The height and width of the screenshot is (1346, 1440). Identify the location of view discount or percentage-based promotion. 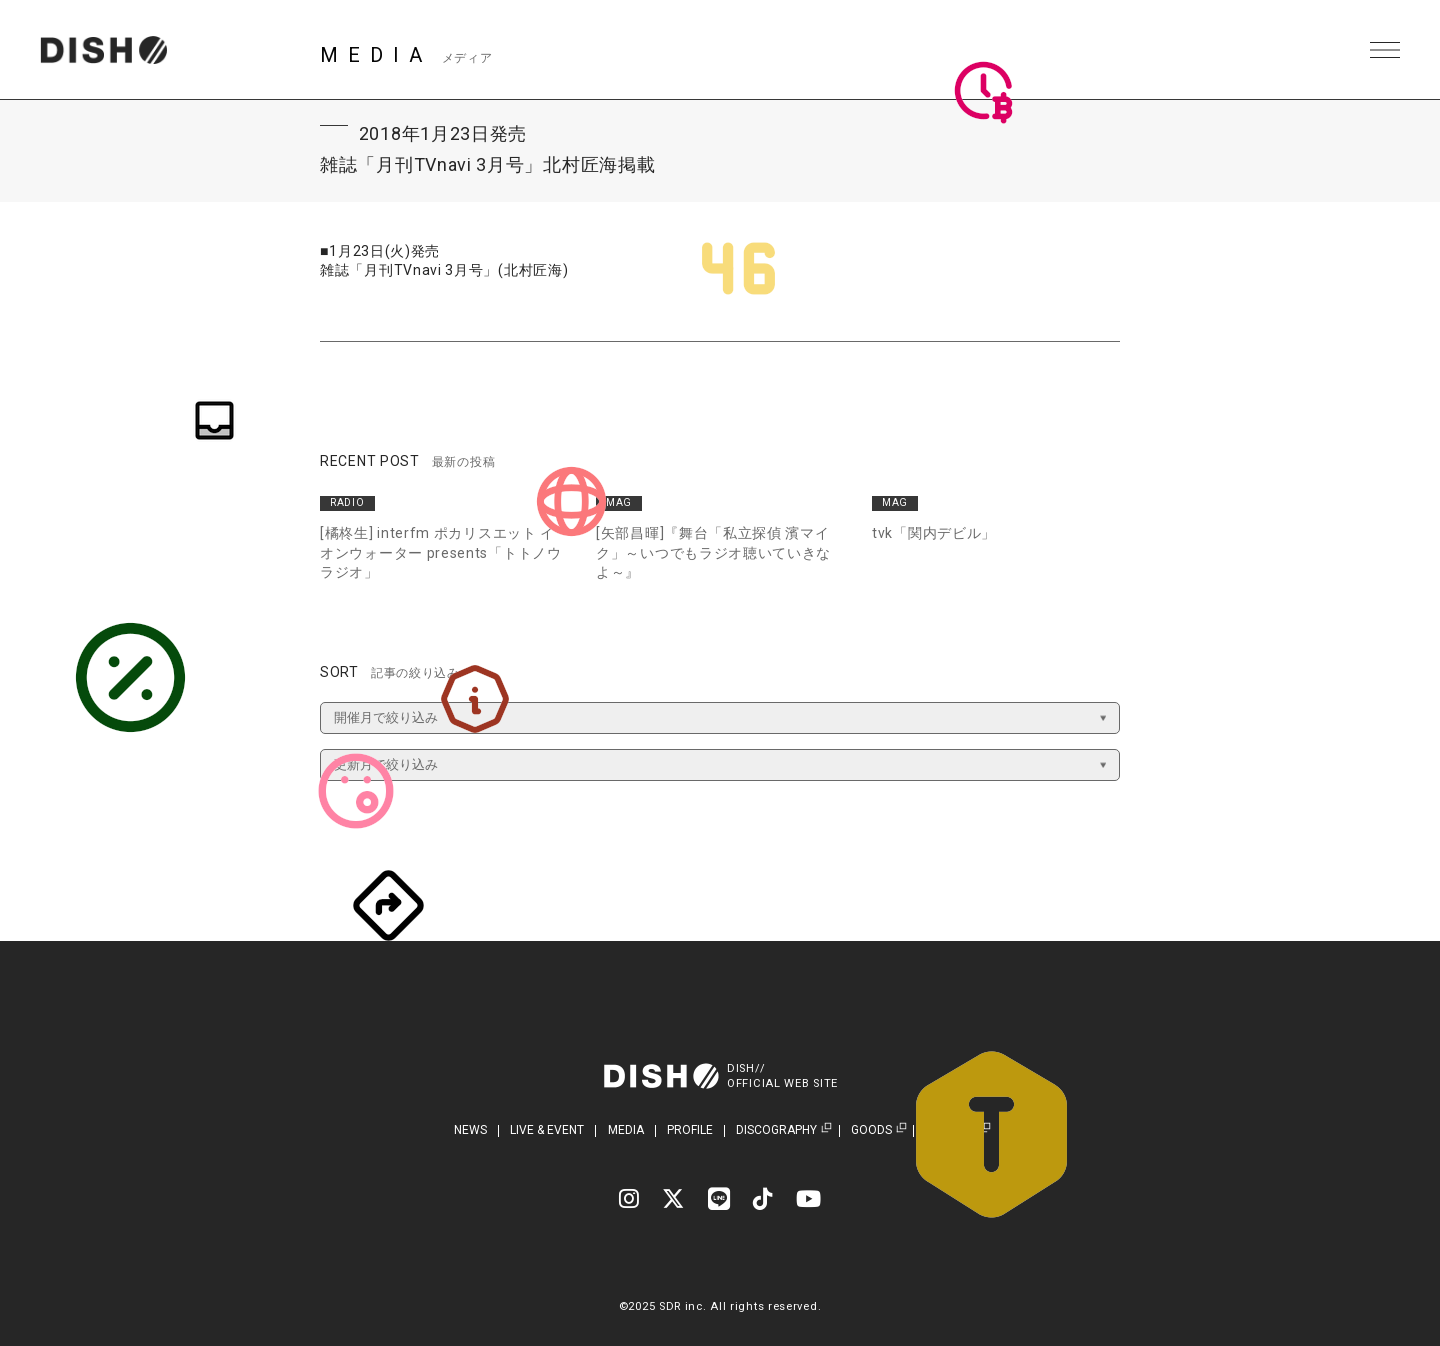
(130, 677).